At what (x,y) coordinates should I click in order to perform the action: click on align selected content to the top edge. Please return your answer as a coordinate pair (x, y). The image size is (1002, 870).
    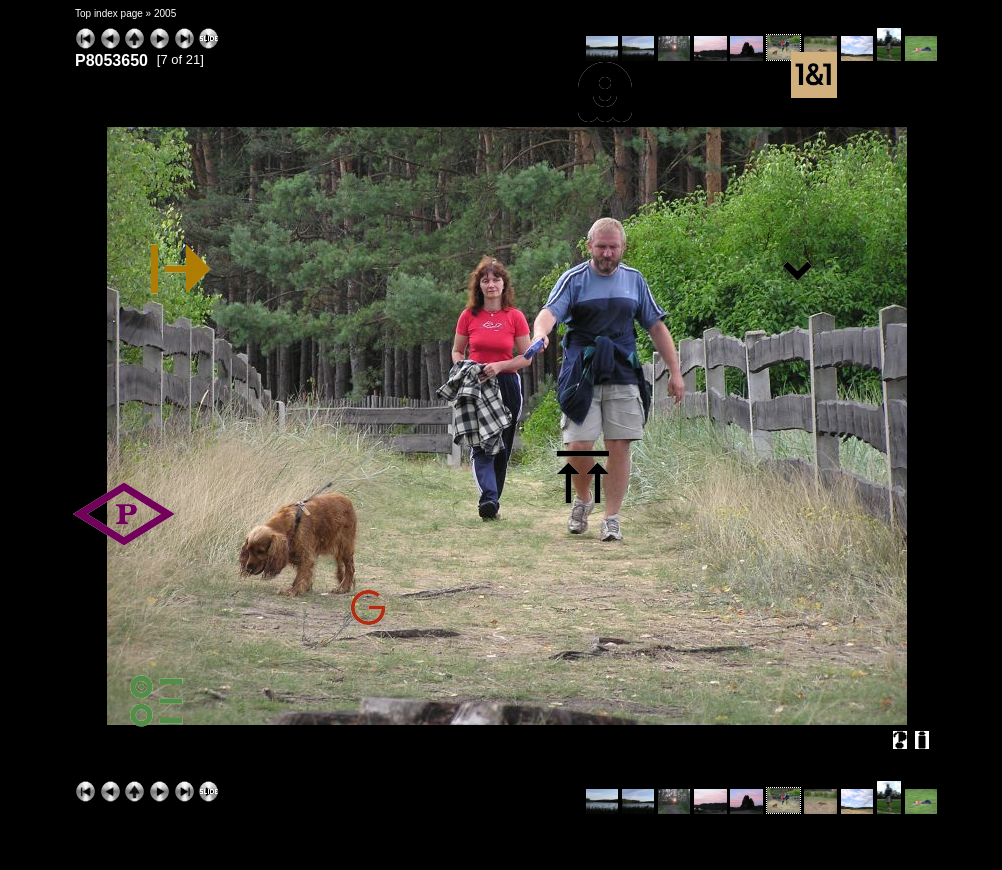
    Looking at the image, I should click on (583, 477).